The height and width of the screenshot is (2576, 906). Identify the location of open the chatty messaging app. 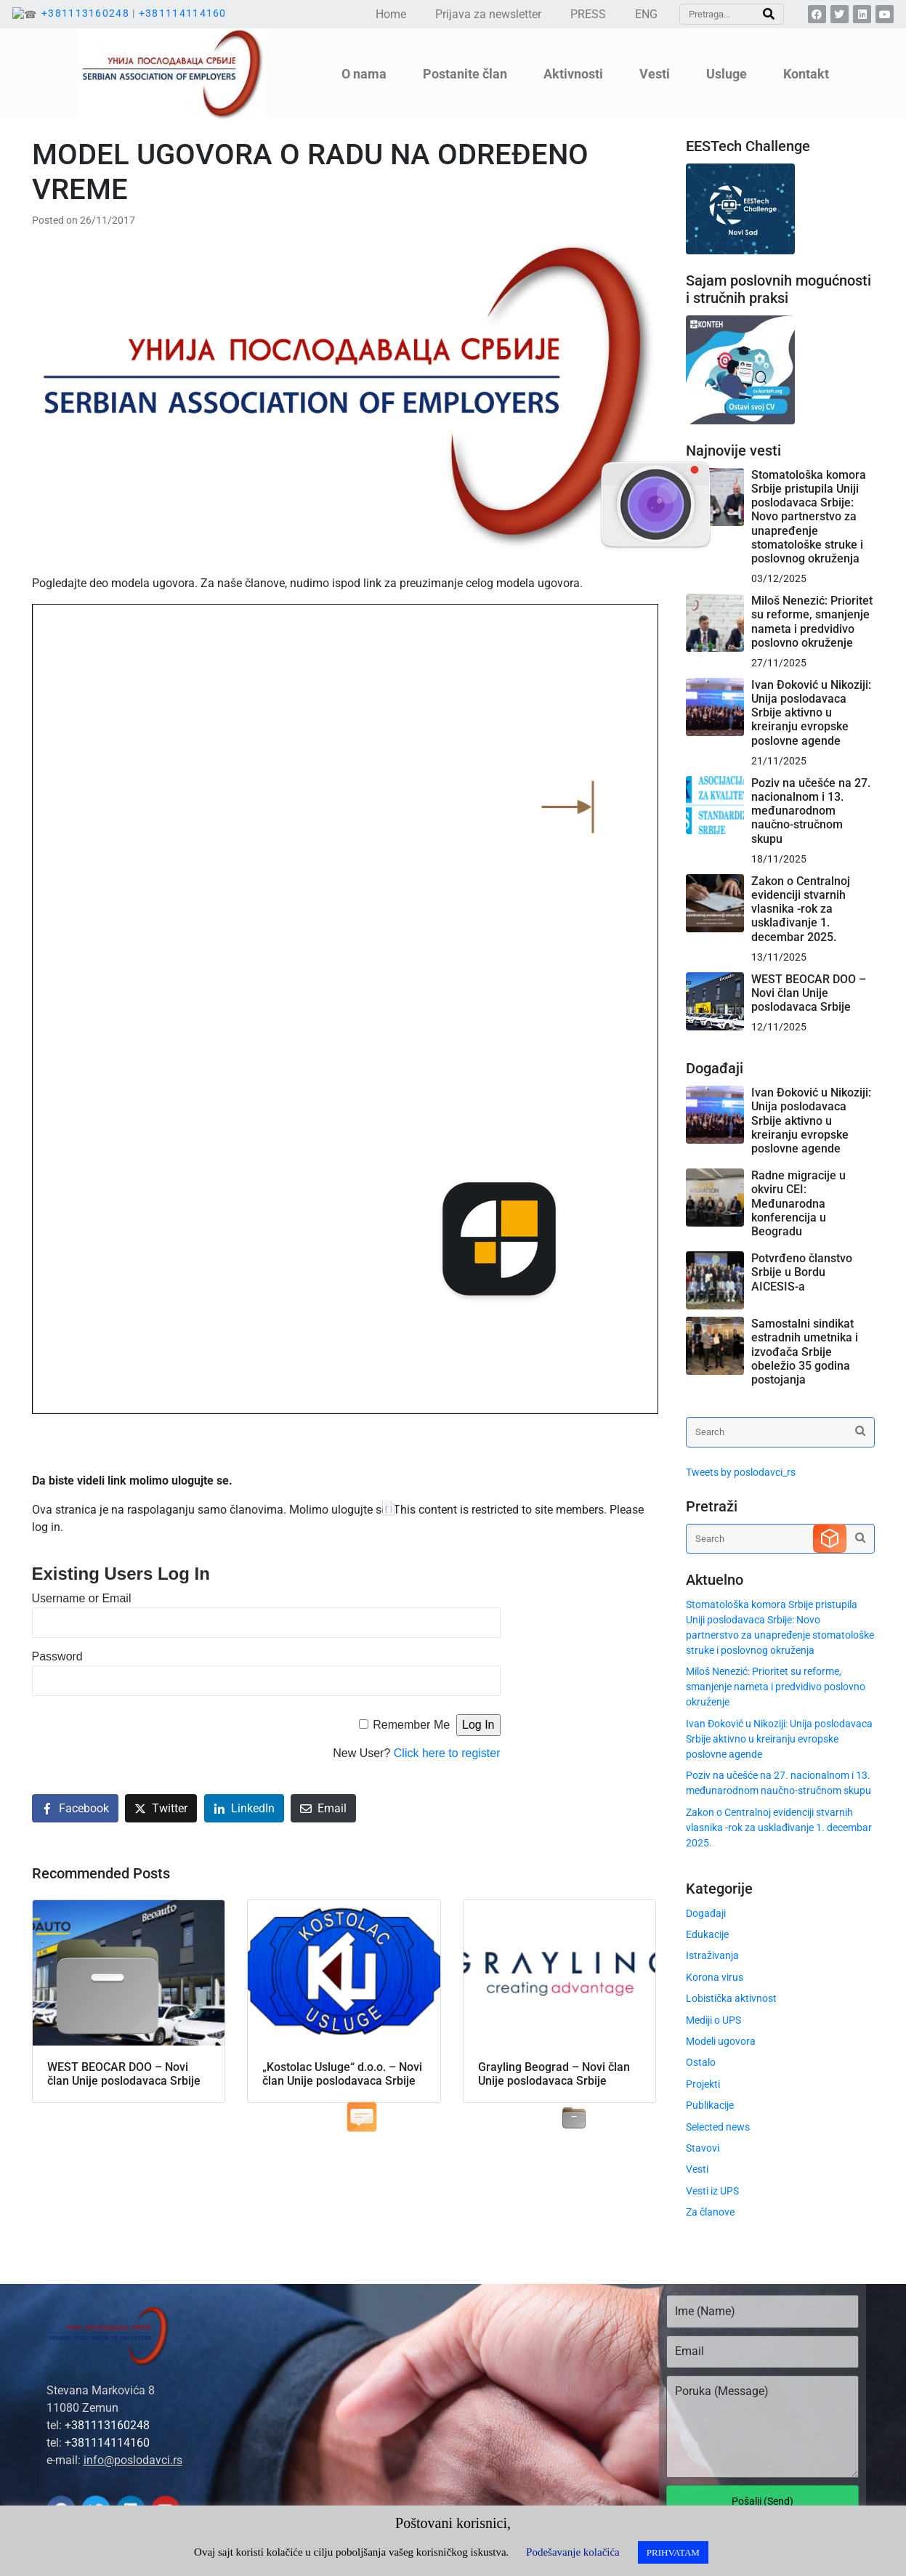
(362, 2117).